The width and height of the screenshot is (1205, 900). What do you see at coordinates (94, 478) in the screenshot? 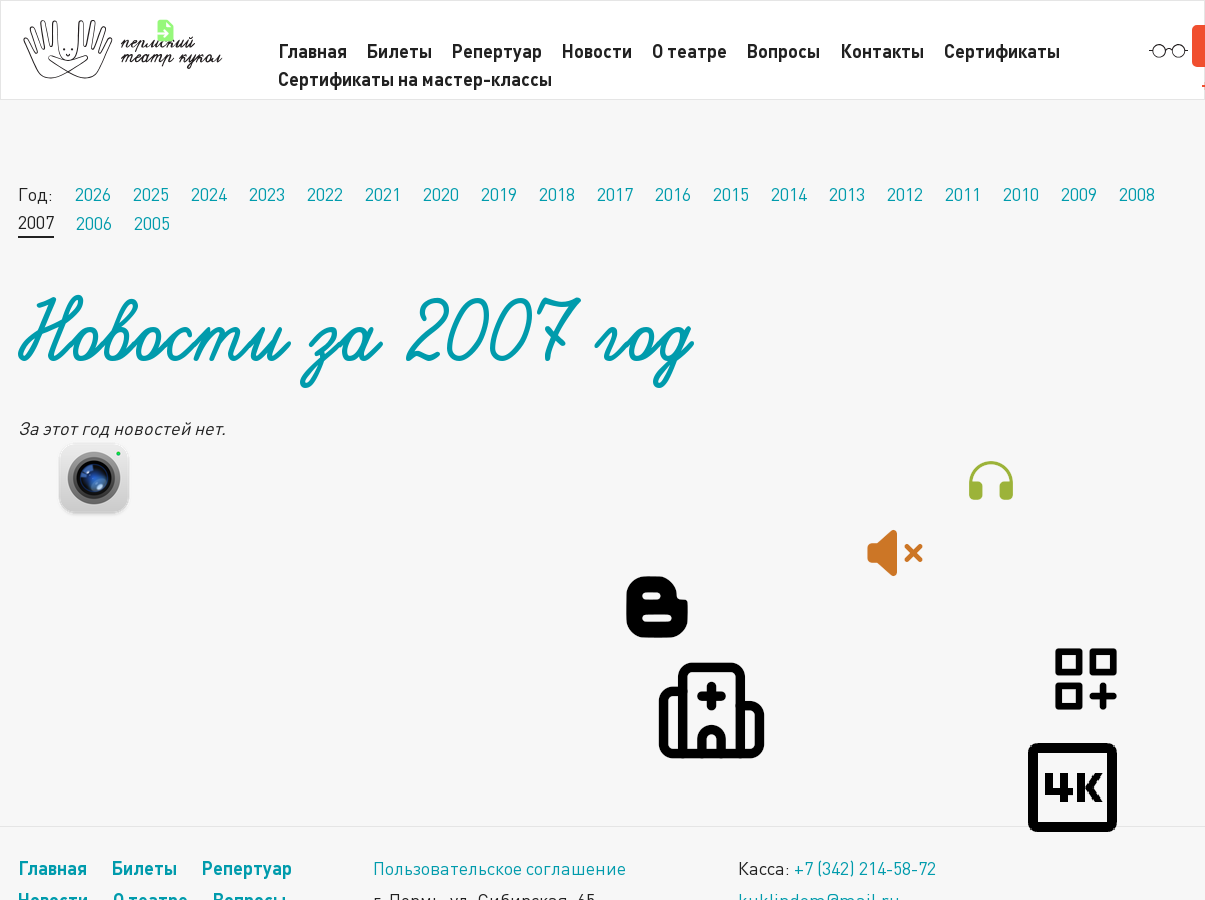
I see `access webcam settings` at bounding box center [94, 478].